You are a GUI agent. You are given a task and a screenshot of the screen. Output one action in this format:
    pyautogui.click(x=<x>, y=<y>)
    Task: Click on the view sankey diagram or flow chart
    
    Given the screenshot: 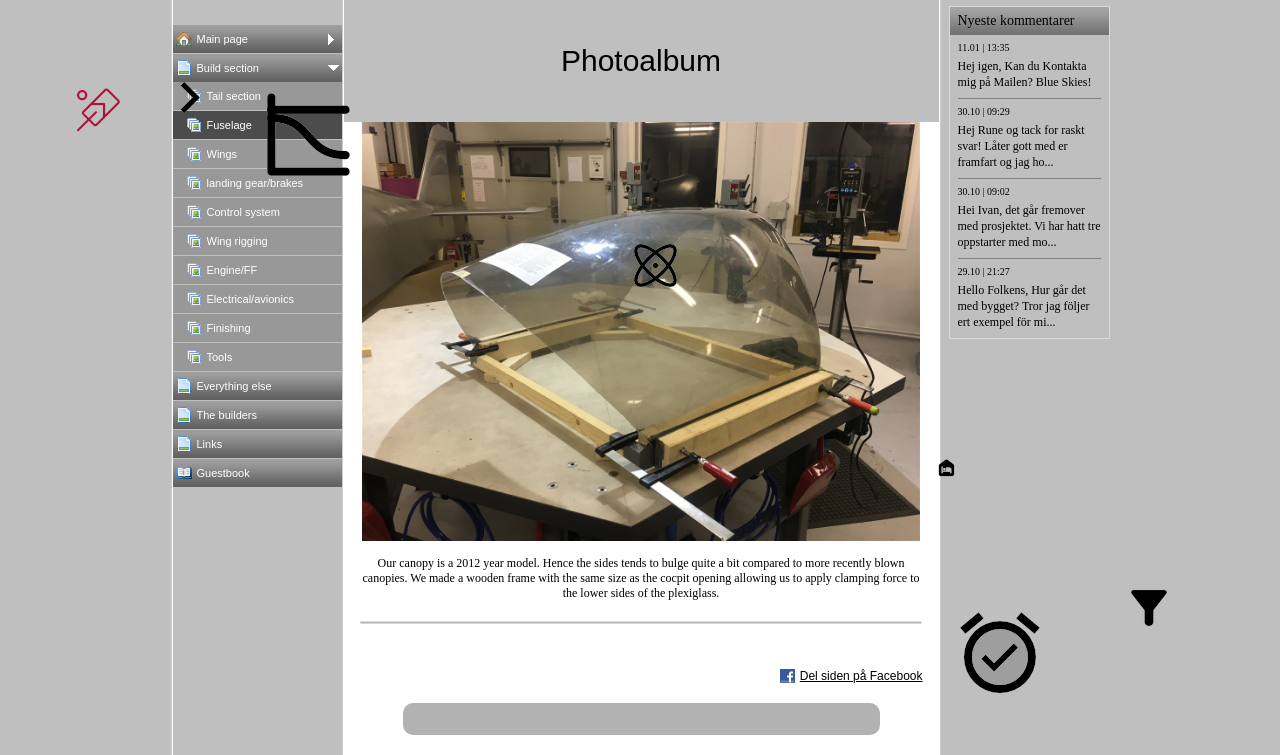 What is the action you would take?
    pyautogui.click(x=308, y=134)
    